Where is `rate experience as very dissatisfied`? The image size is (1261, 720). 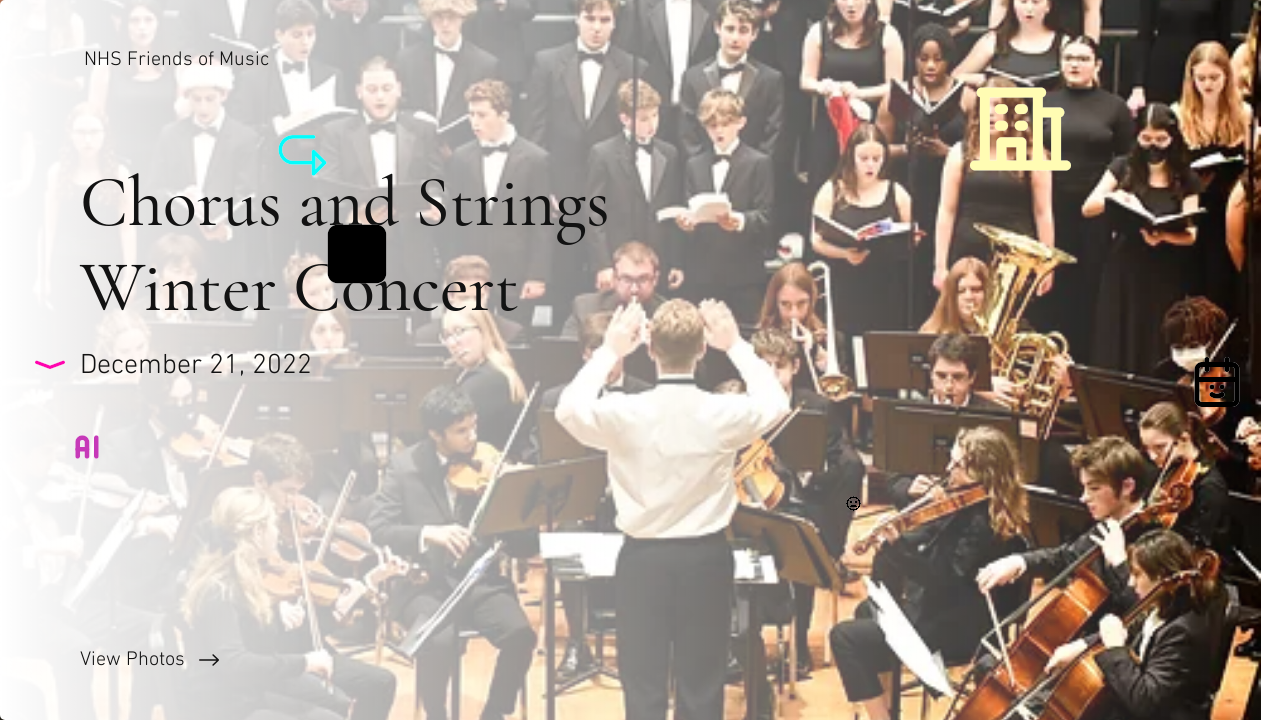 rate experience as very dissatisfied is located at coordinates (853, 503).